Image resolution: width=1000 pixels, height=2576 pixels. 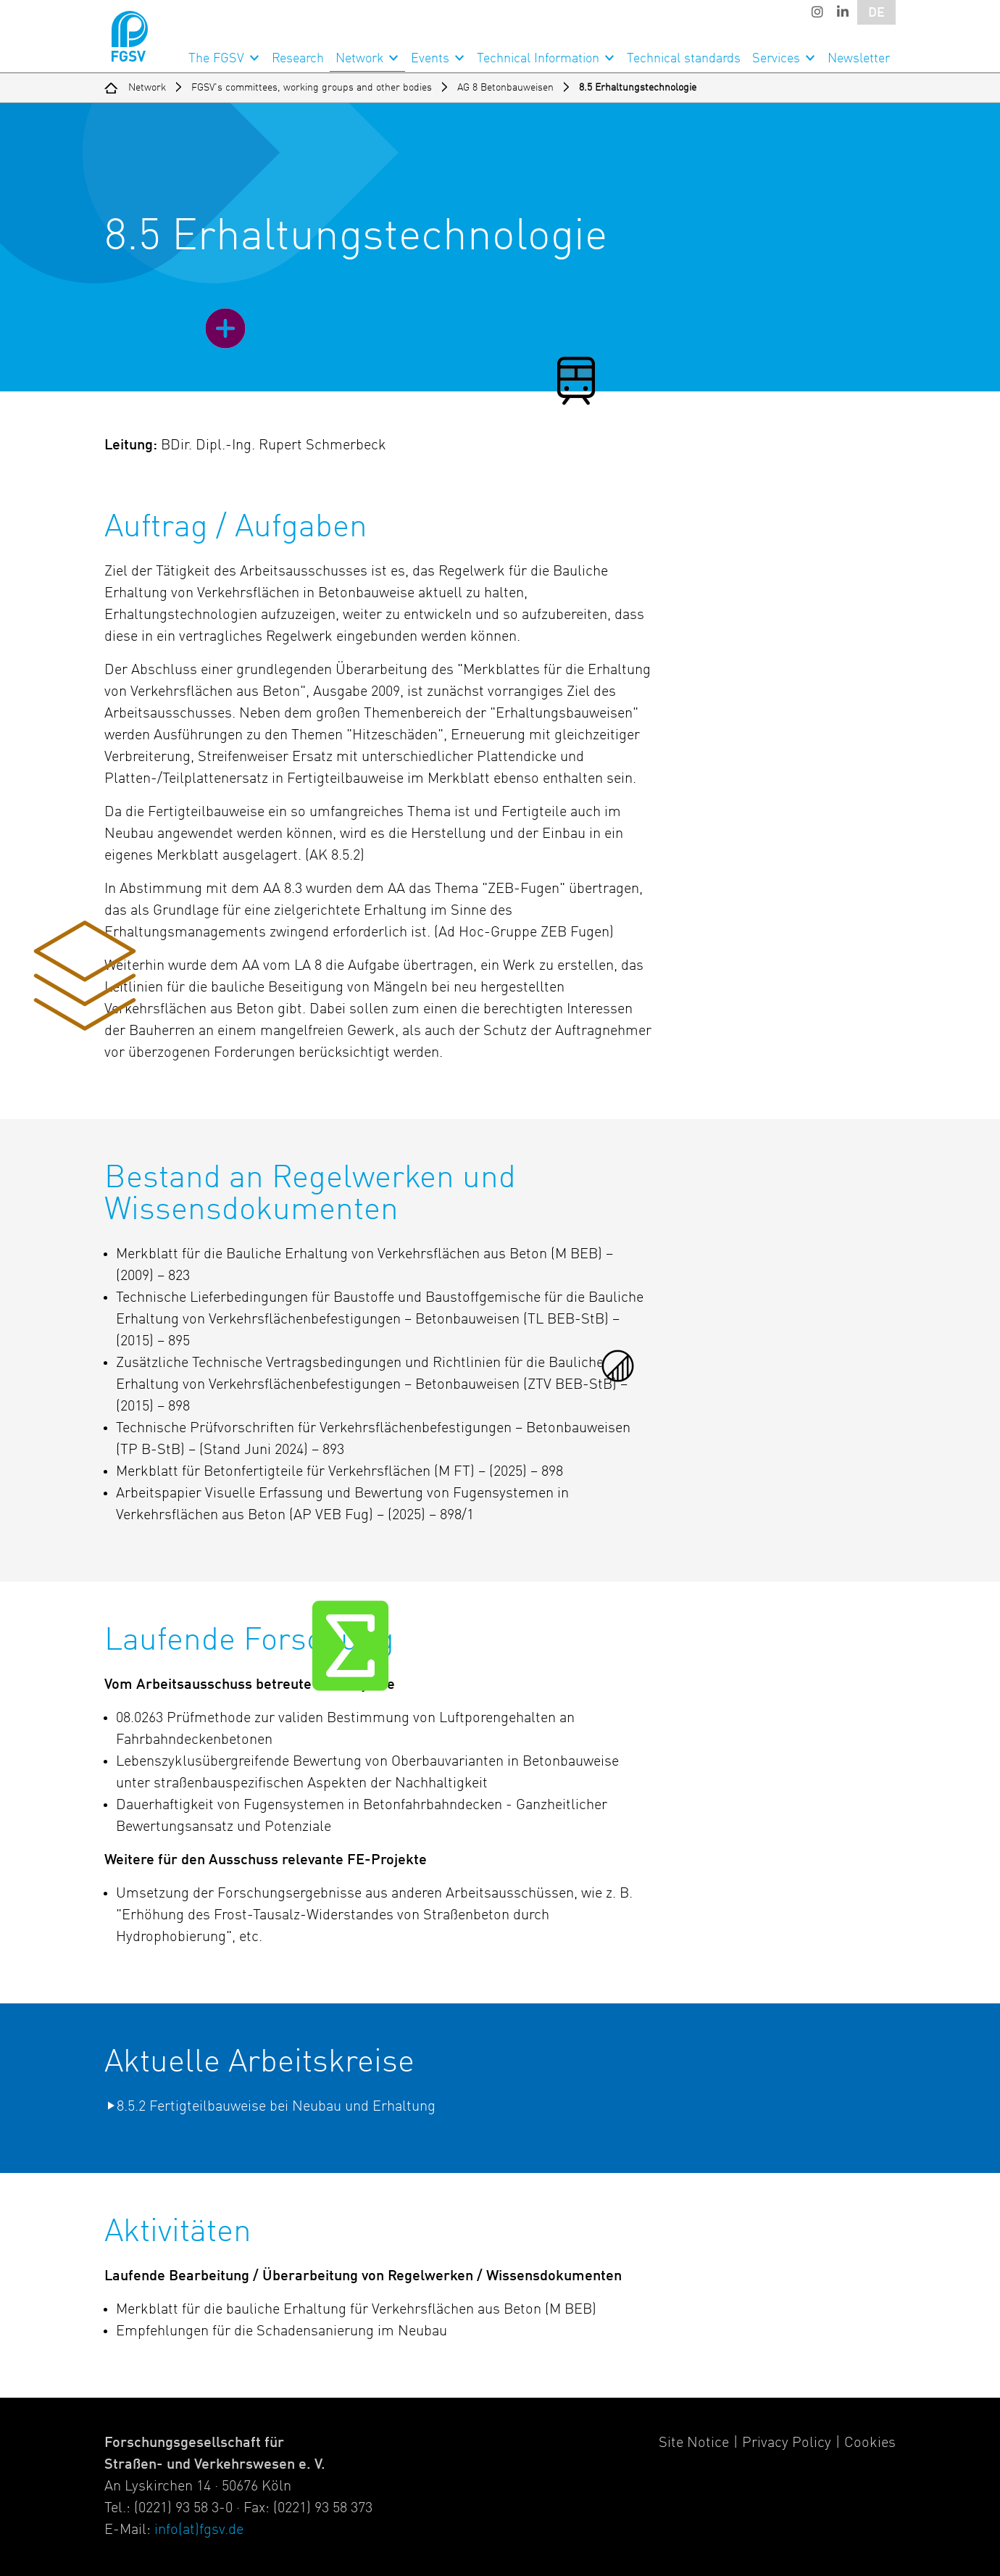 What do you see at coordinates (576, 379) in the screenshot?
I see `access train schedules or rail services` at bounding box center [576, 379].